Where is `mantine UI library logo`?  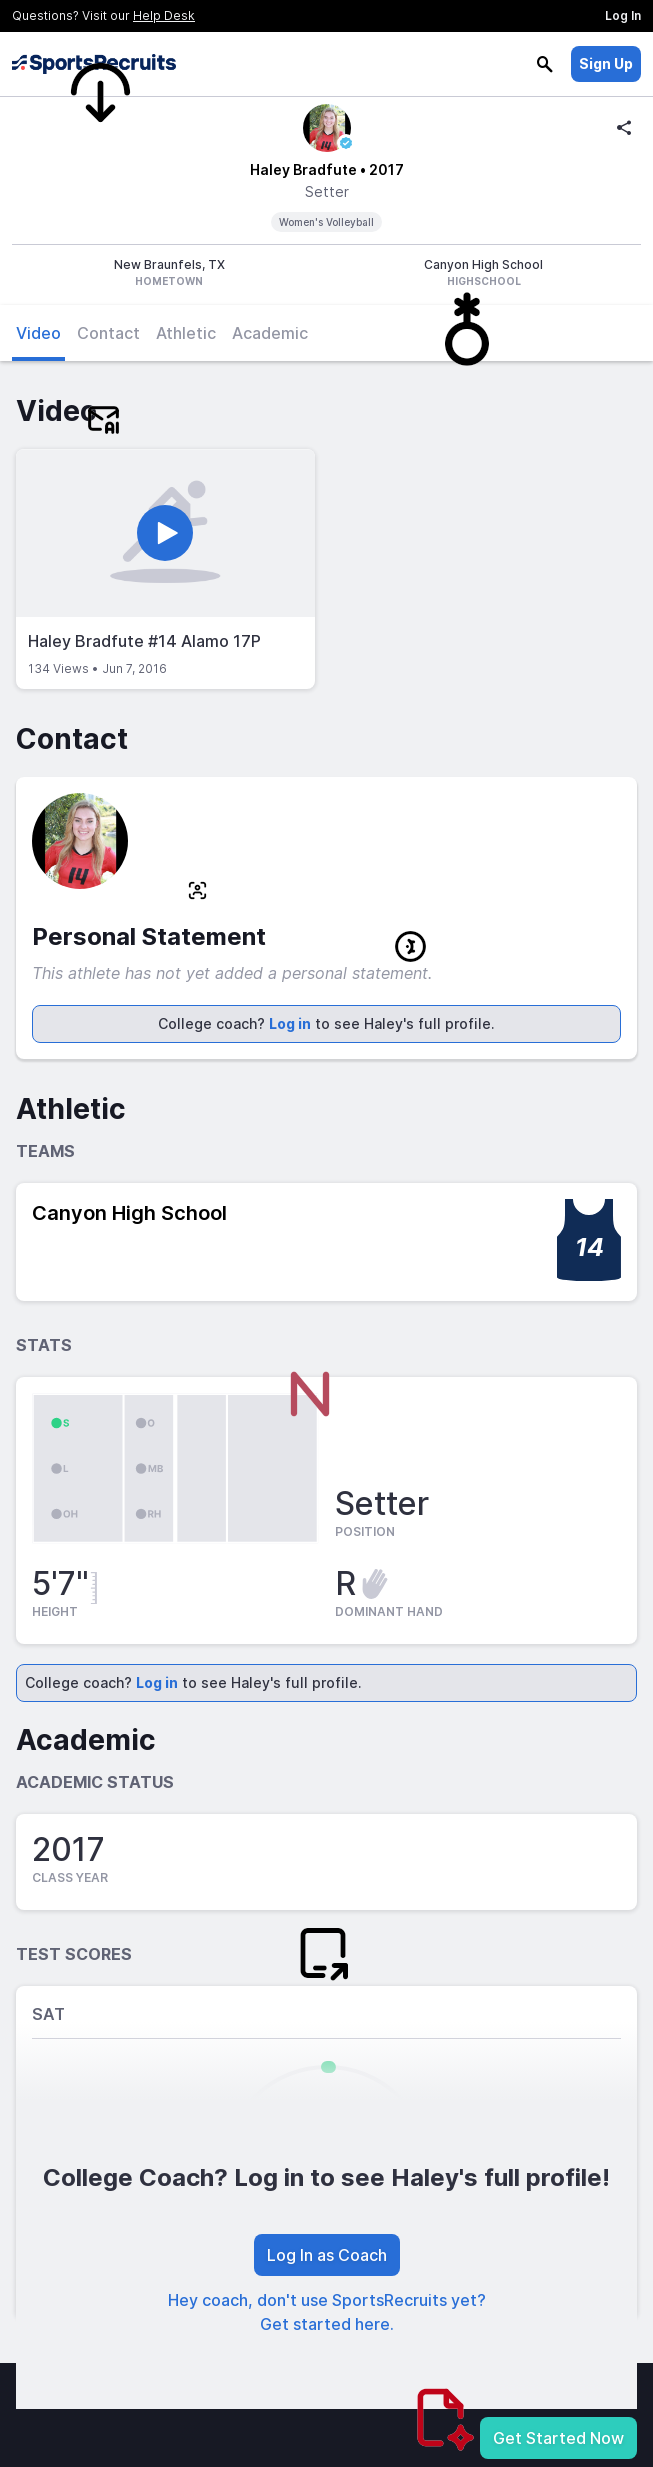 mantine UI library logo is located at coordinates (410, 946).